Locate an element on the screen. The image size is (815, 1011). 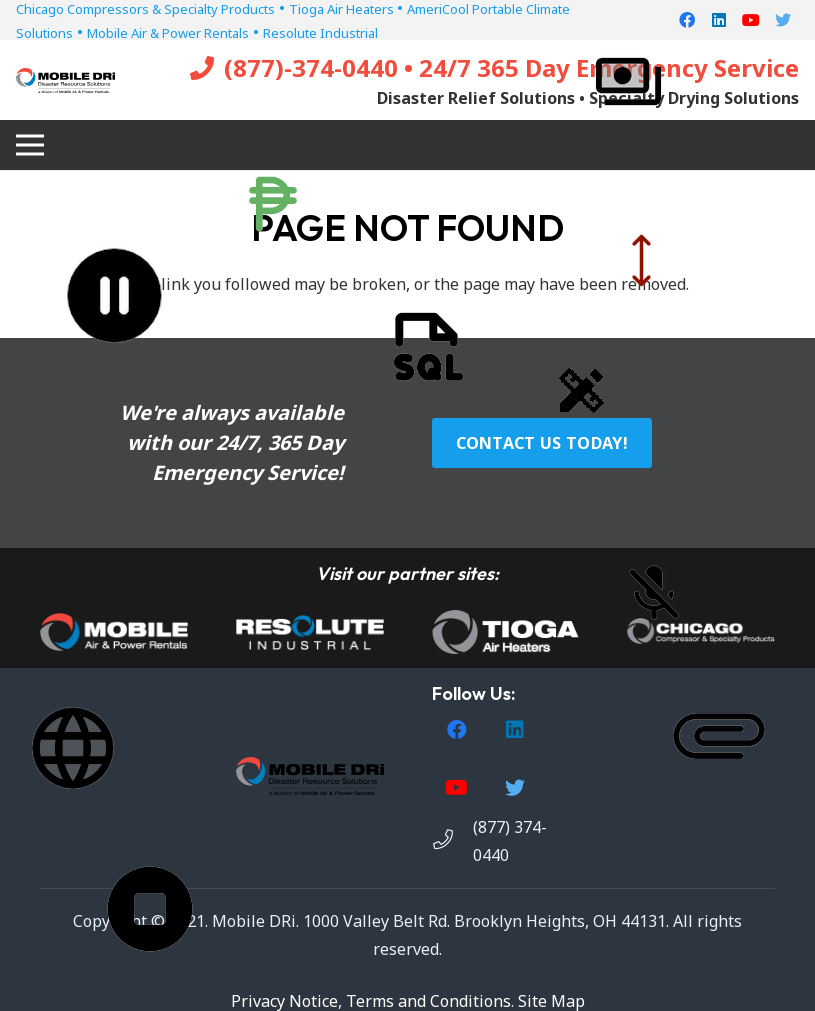
adjust vertical size or height is located at coordinates (641, 260).